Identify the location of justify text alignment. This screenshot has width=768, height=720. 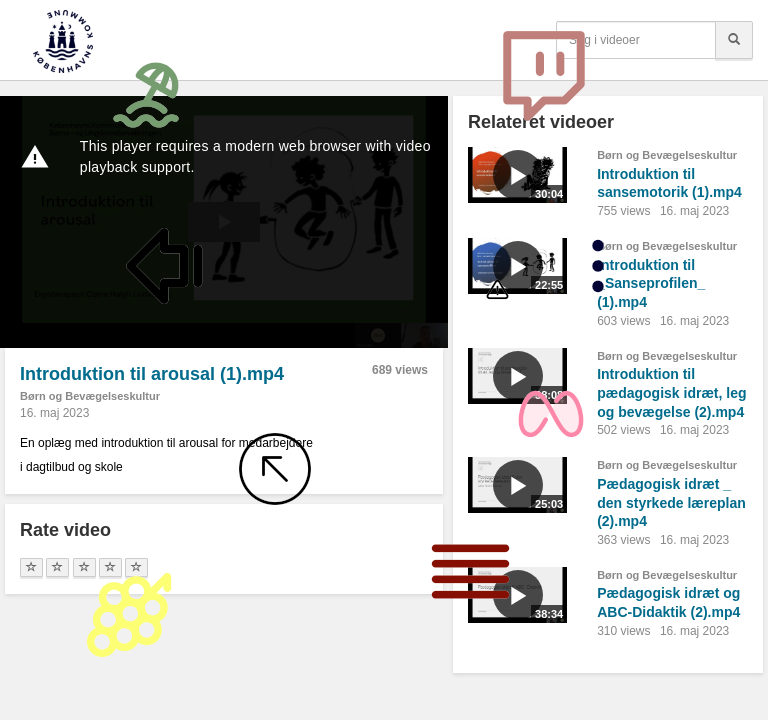
(470, 571).